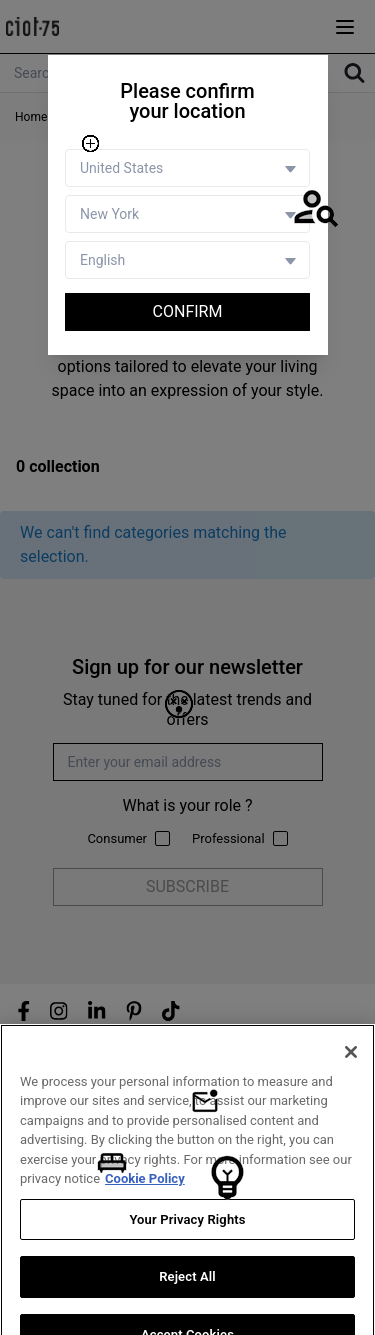 The height and width of the screenshot is (1335, 375). I want to click on indicates an unread email in your inbox, so click(205, 1102).